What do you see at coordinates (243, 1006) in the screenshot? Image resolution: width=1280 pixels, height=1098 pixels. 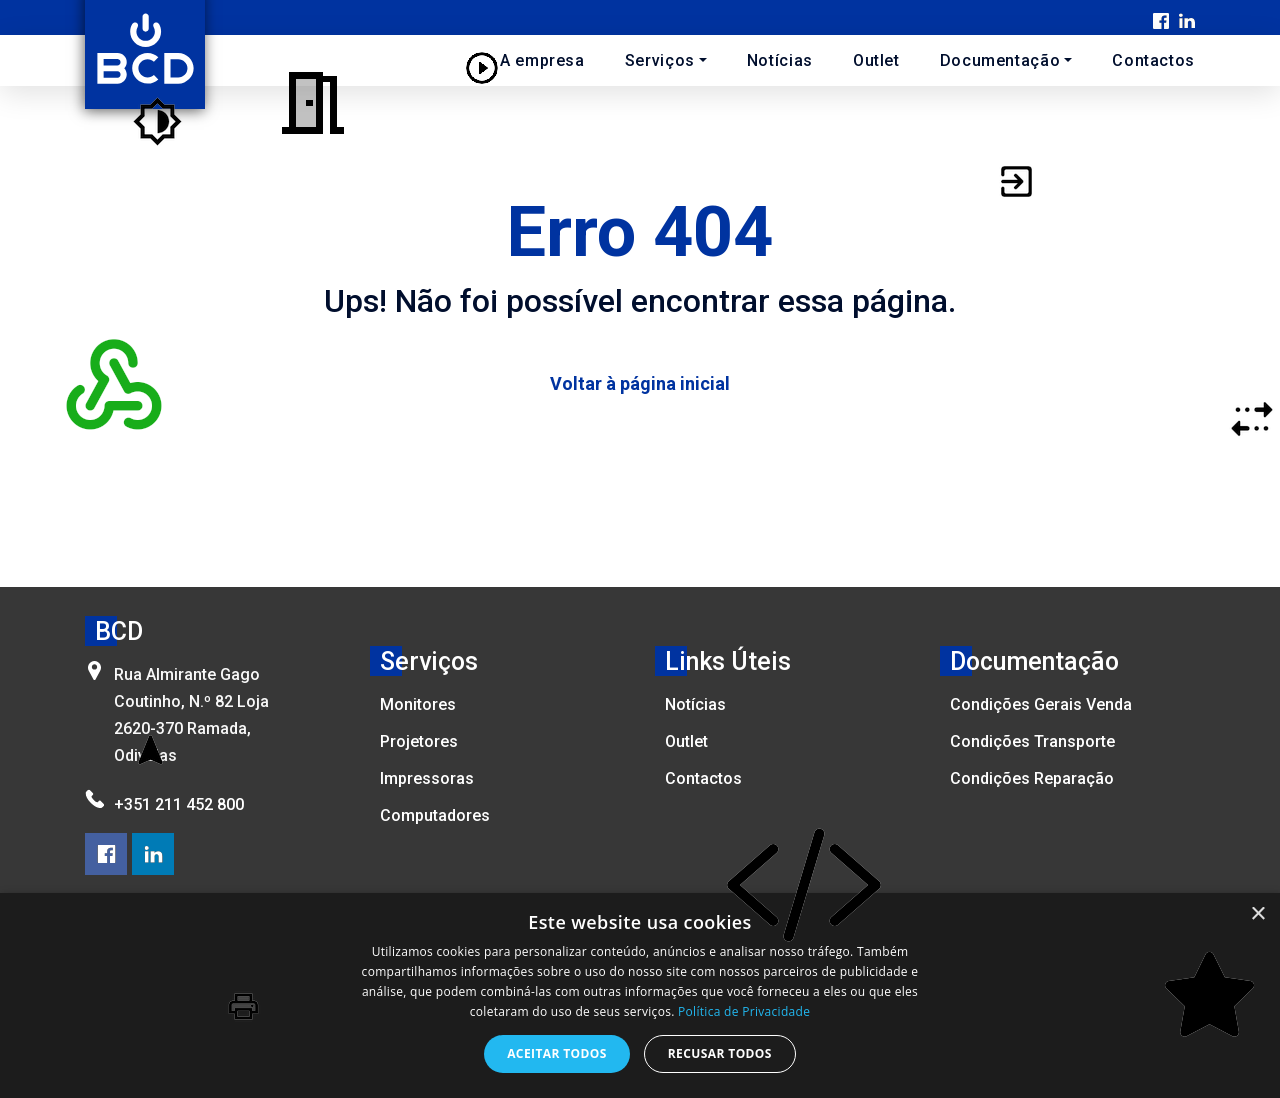 I see `print the current document or page` at bounding box center [243, 1006].